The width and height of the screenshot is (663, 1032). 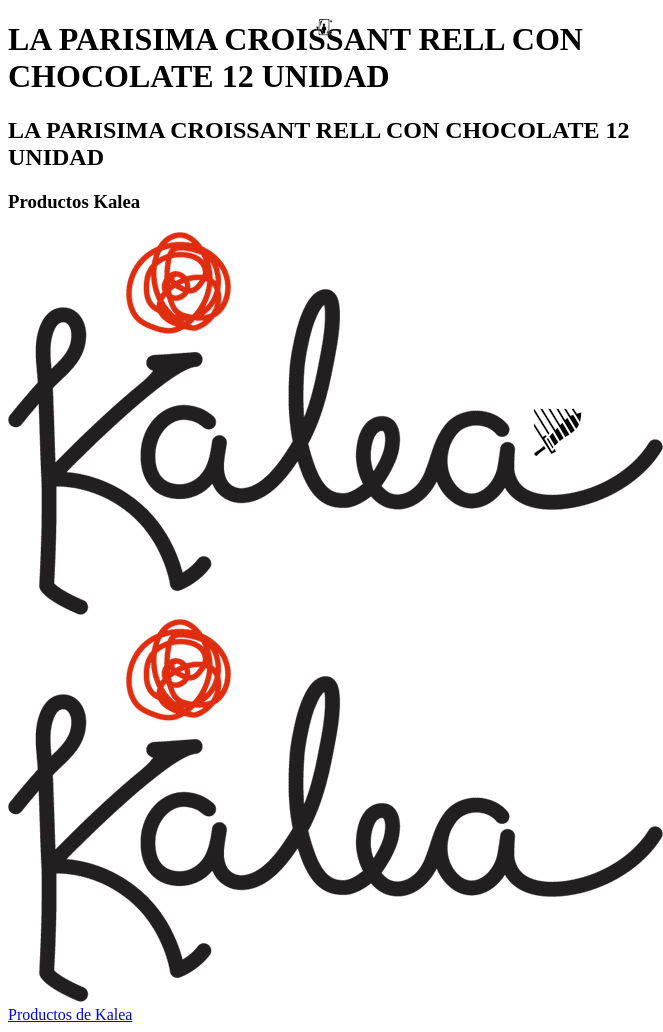 What do you see at coordinates (557, 432) in the screenshot?
I see `attack or combat action button` at bounding box center [557, 432].